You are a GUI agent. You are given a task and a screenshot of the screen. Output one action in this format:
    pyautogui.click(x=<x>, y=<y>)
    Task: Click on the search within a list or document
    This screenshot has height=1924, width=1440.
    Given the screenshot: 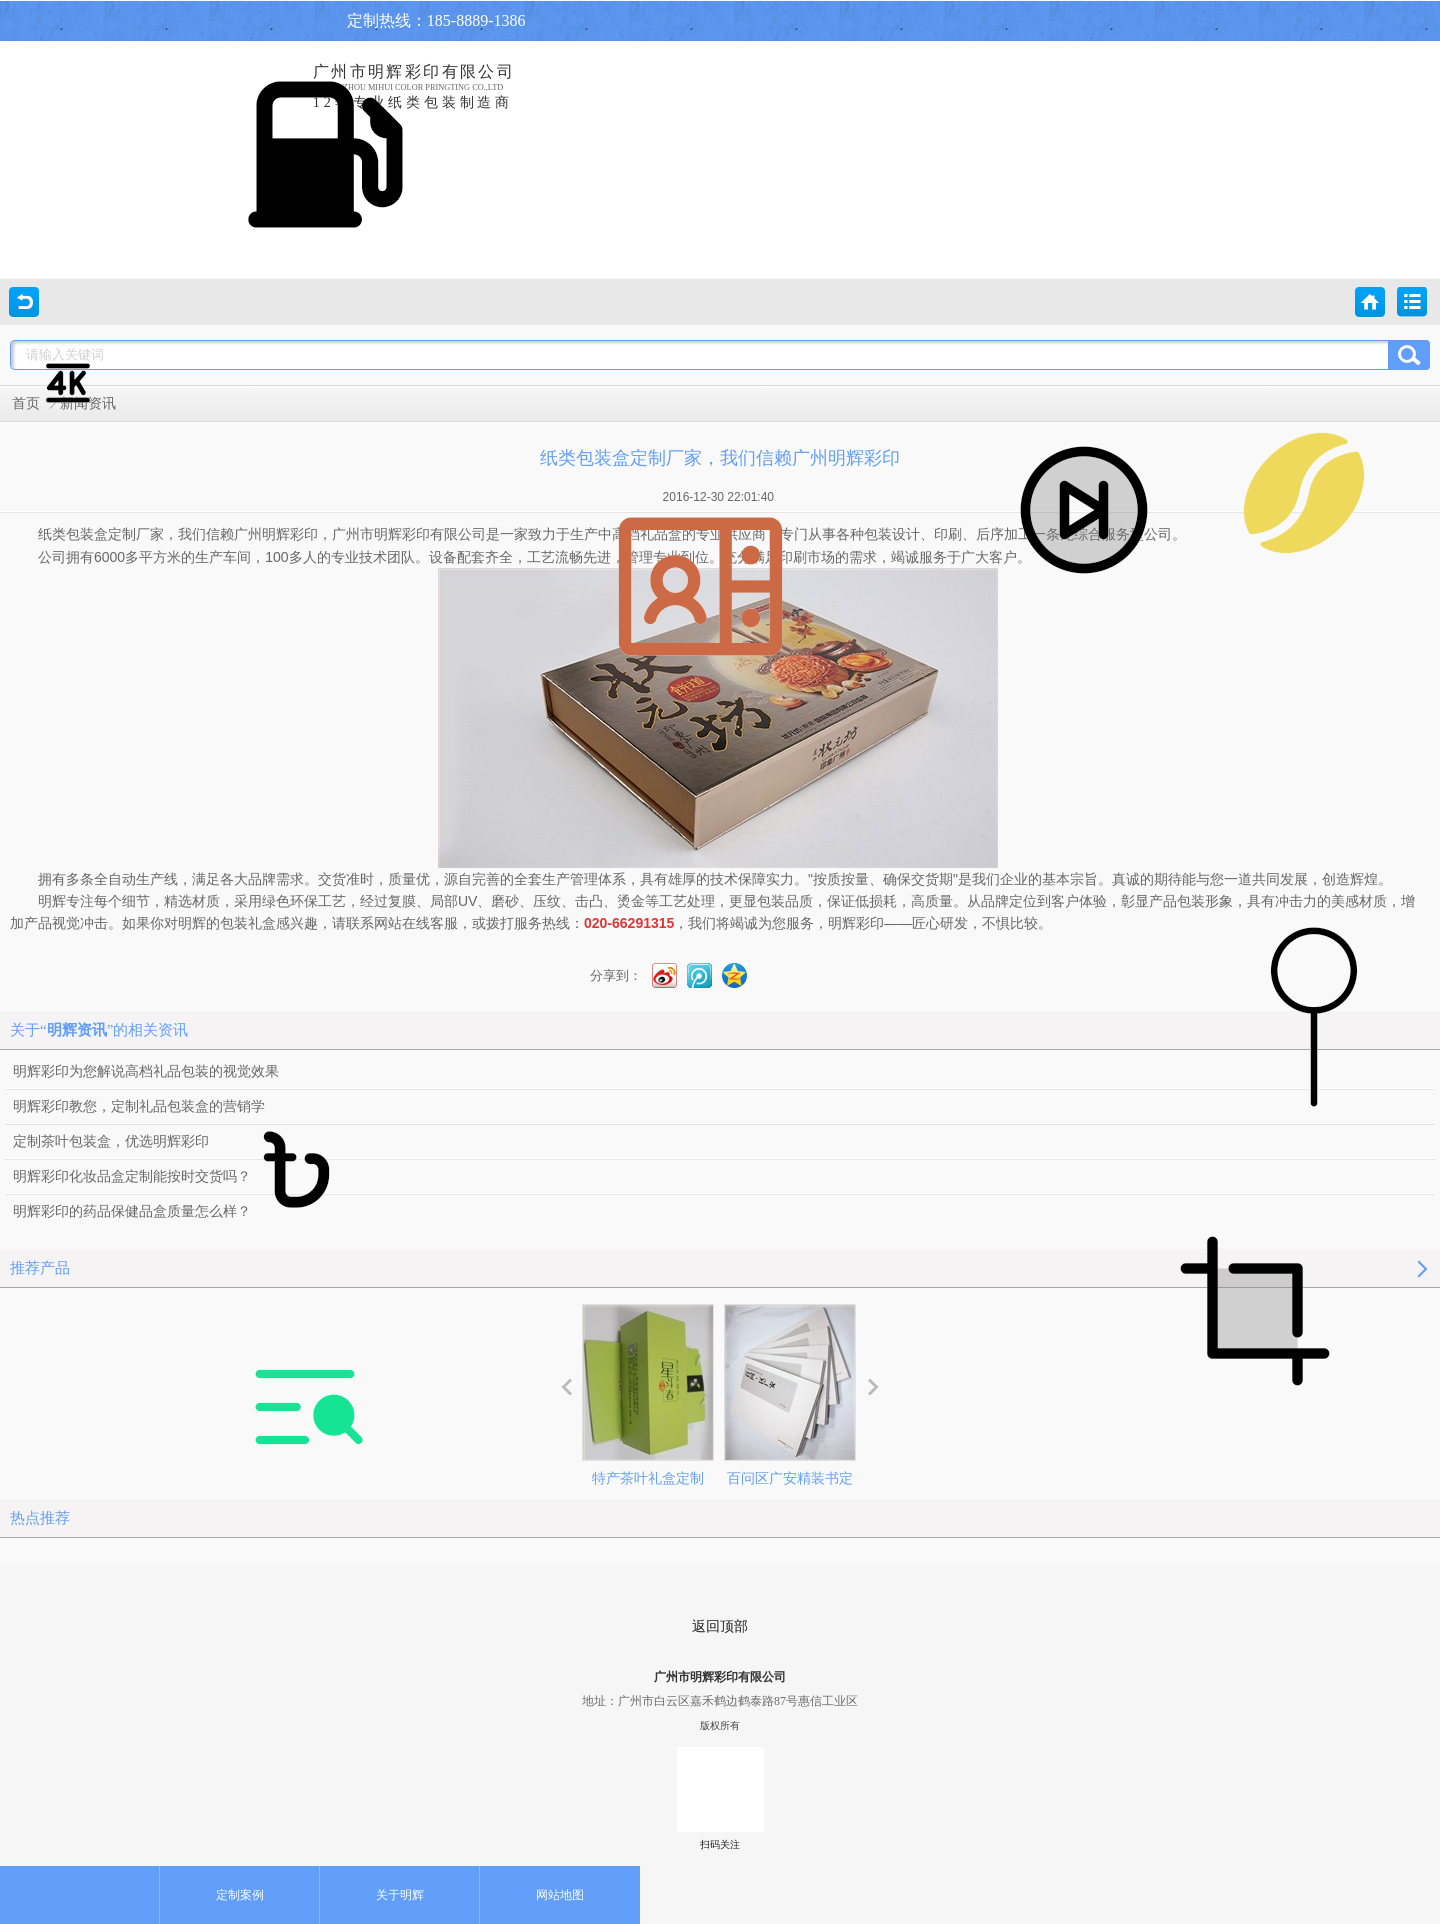 What is the action you would take?
    pyautogui.click(x=305, y=1407)
    